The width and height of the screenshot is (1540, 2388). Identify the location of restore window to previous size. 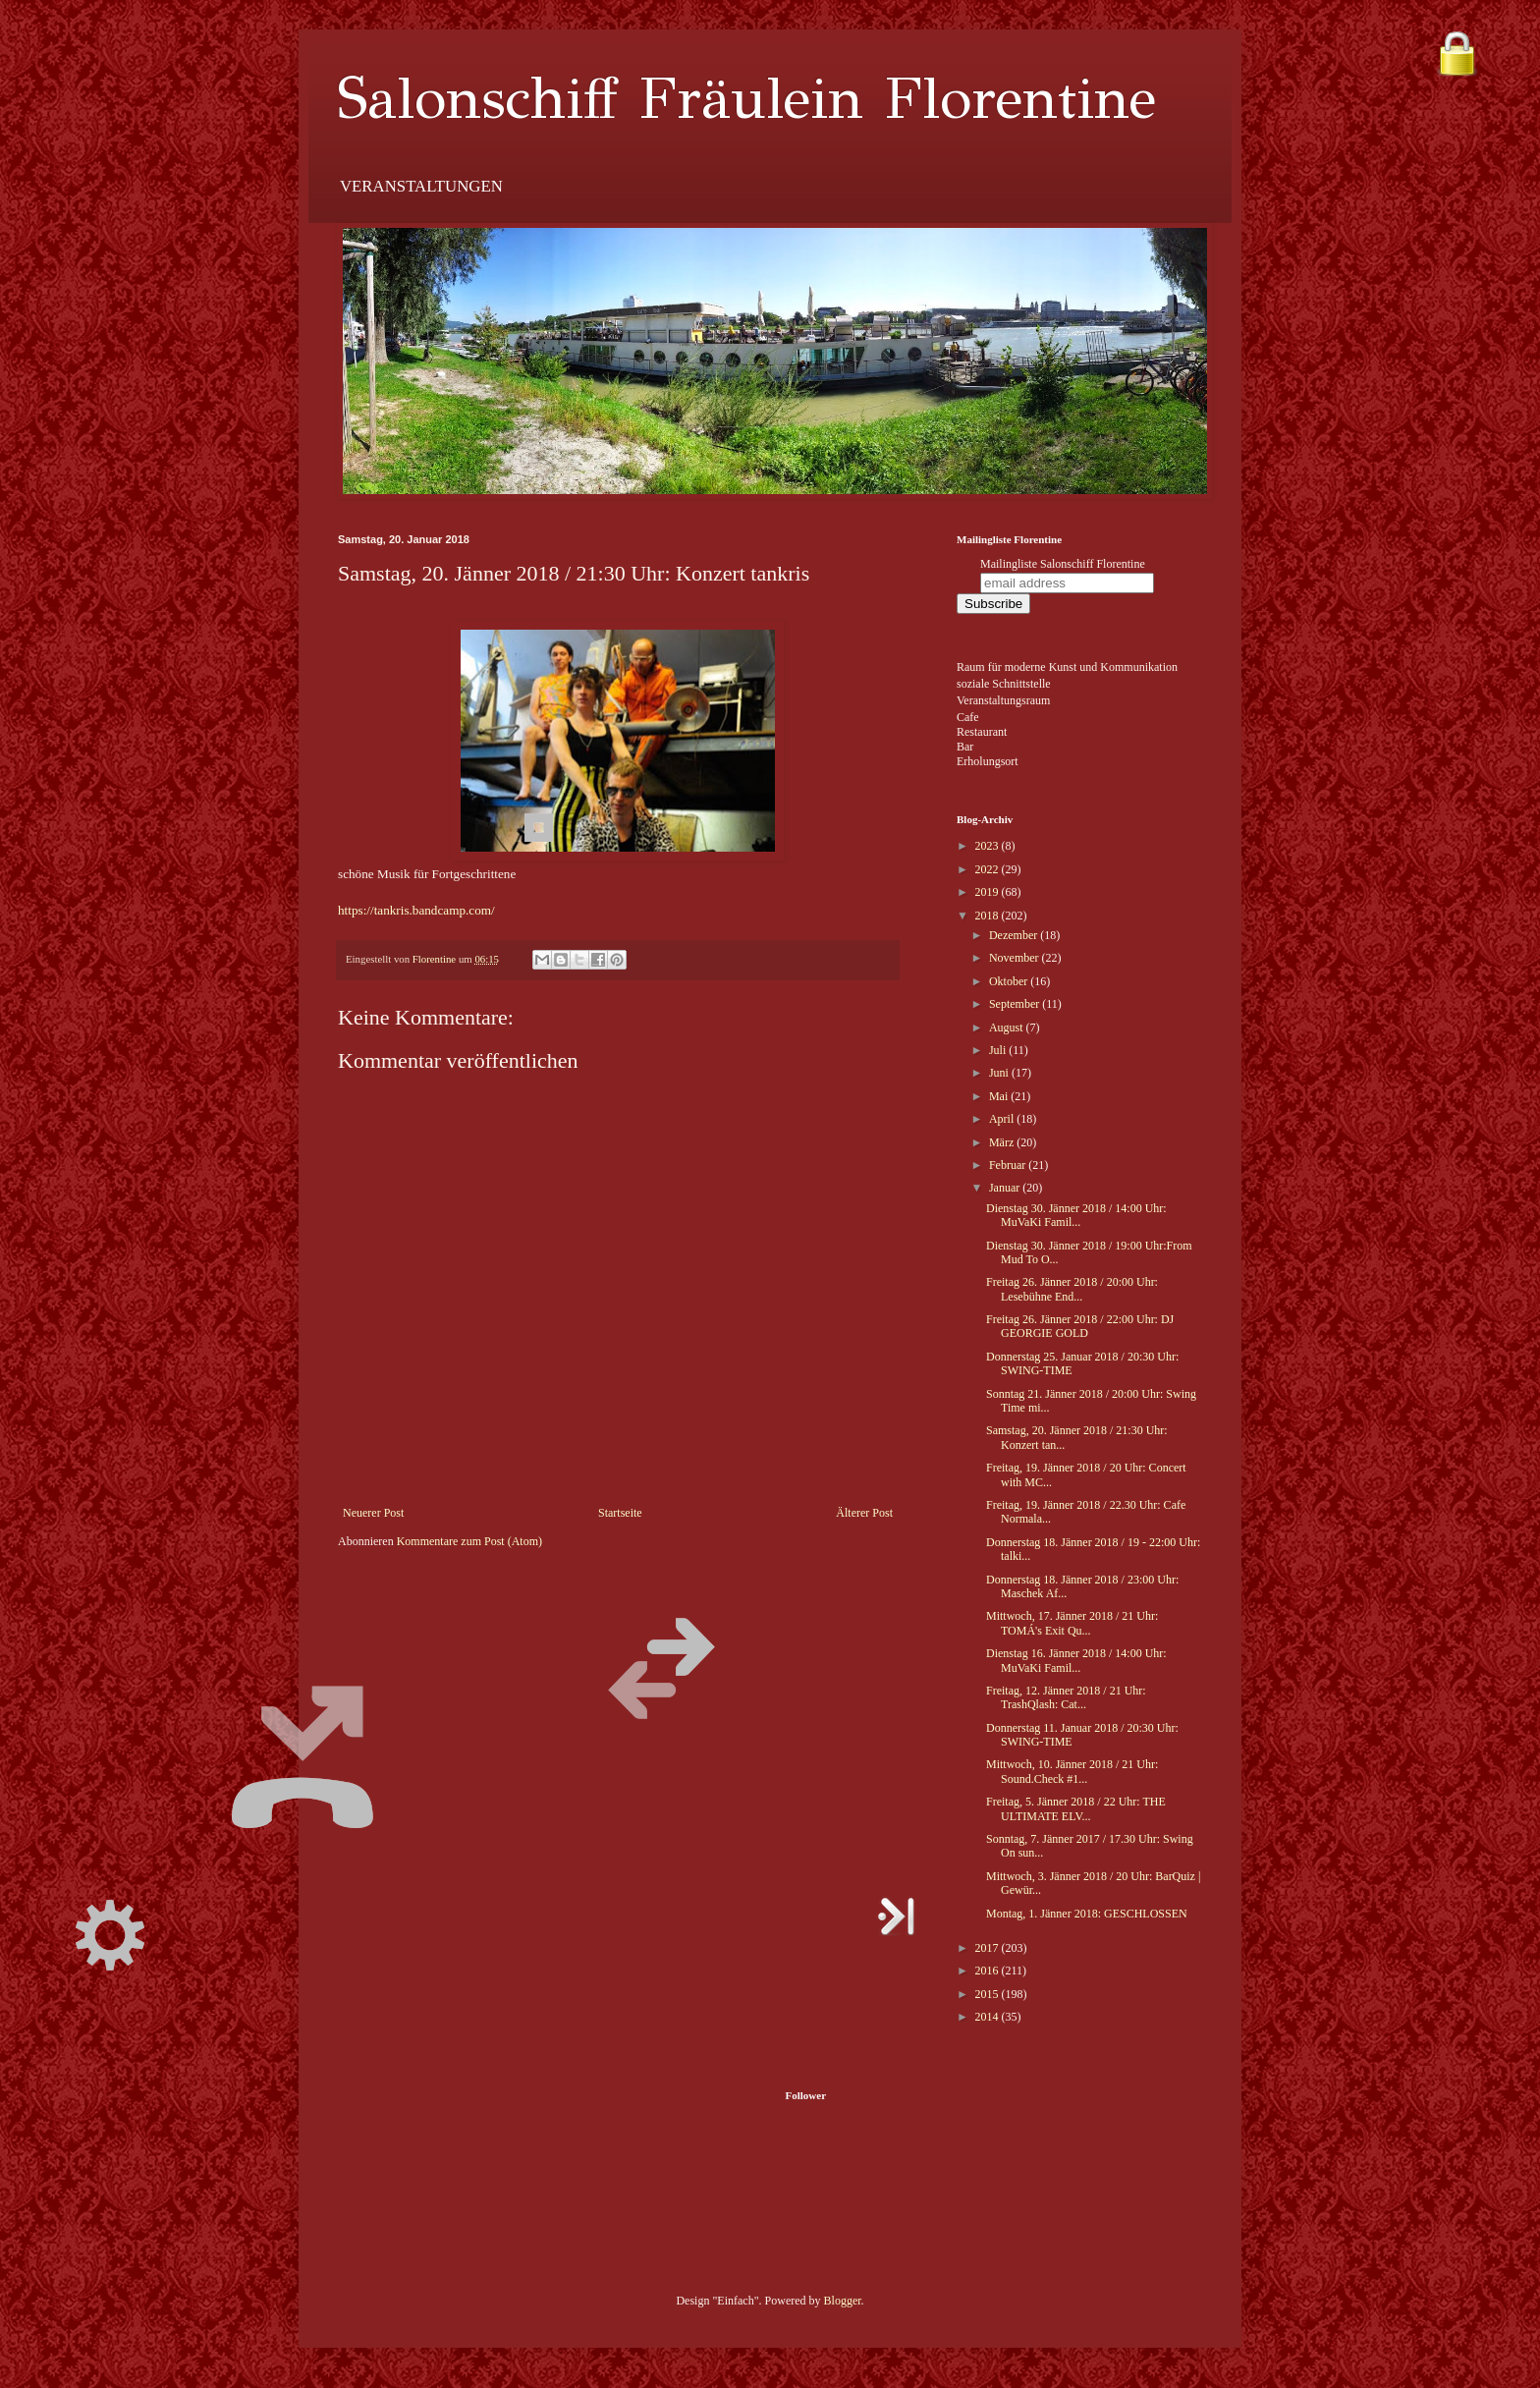
(538, 827).